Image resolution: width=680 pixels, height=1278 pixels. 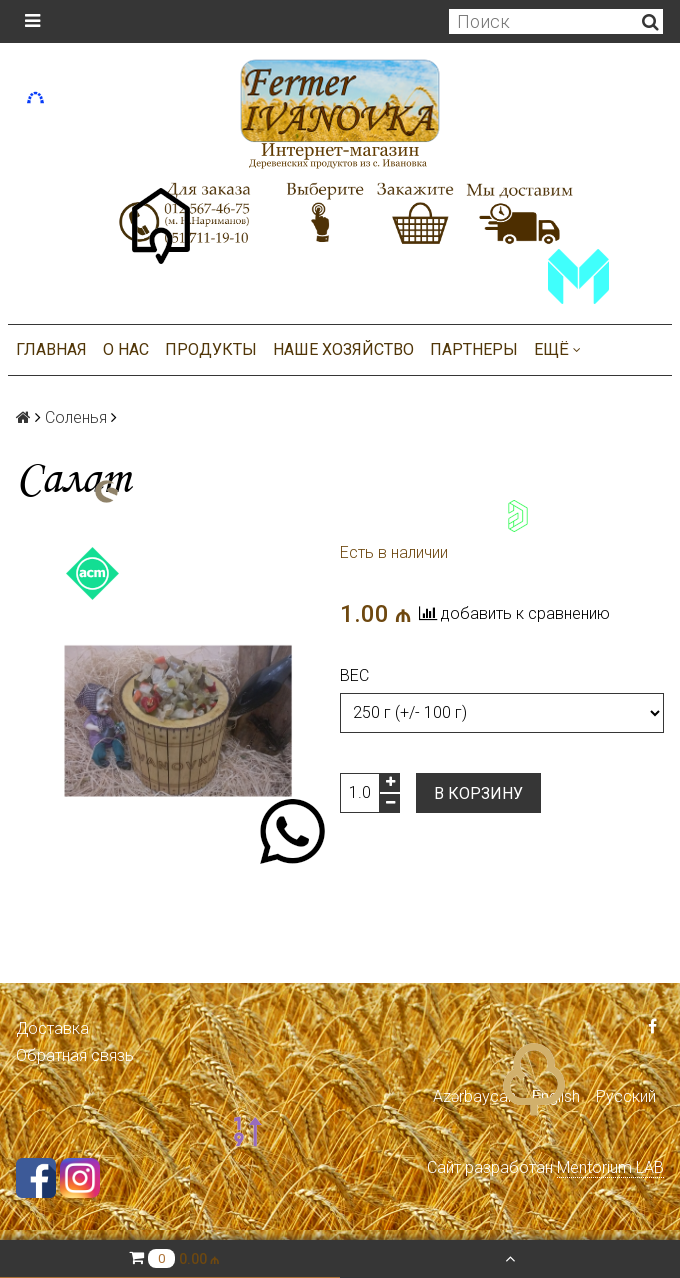 What do you see at coordinates (534, 1081) in the screenshot?
I see `access nature or environmental settings` at bounding box center [534, 1081].